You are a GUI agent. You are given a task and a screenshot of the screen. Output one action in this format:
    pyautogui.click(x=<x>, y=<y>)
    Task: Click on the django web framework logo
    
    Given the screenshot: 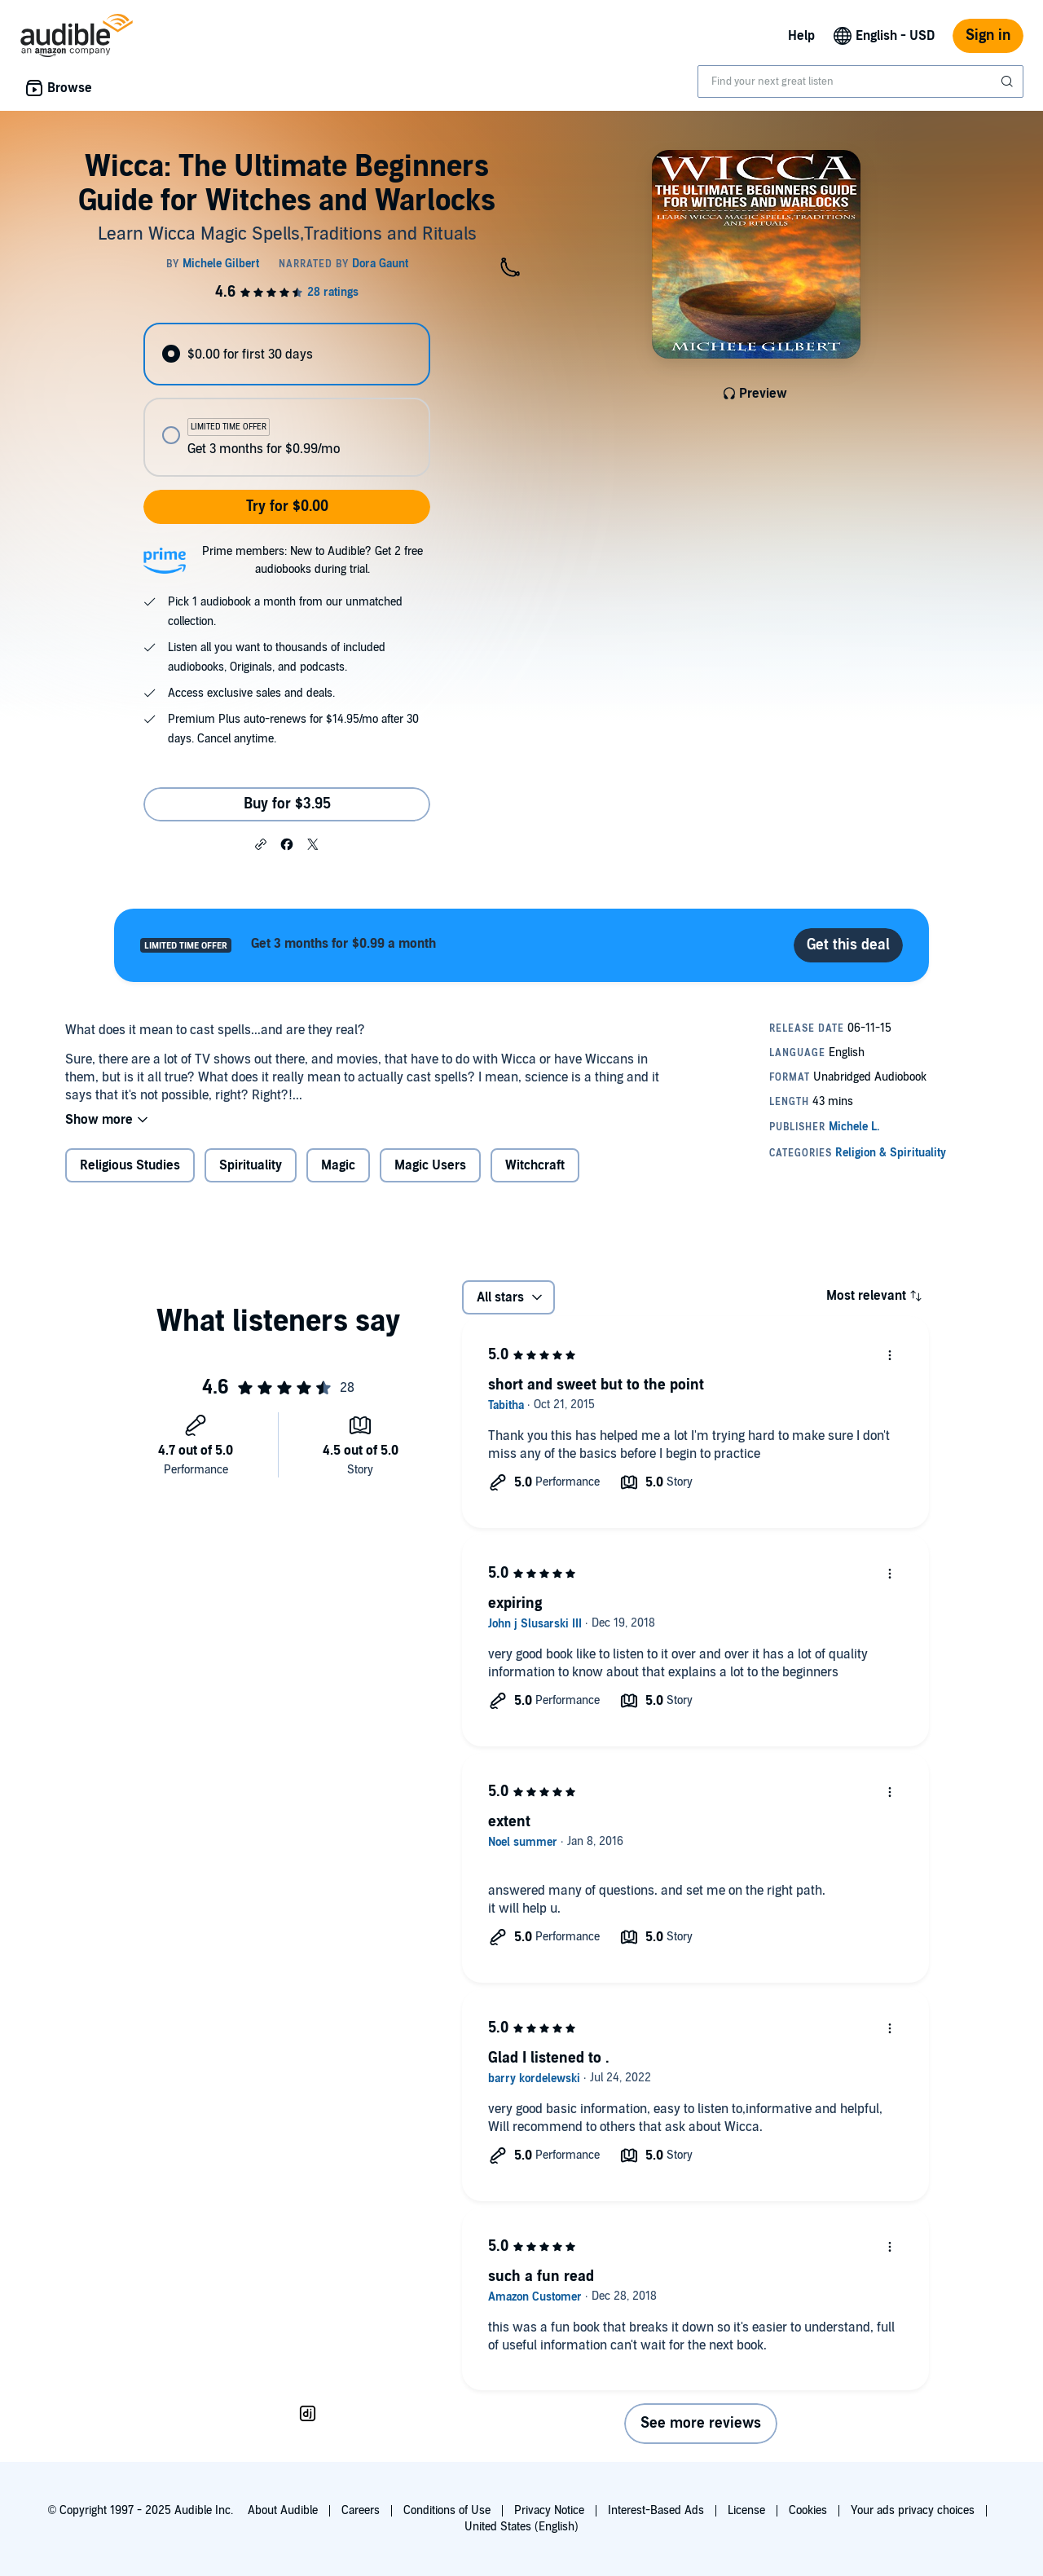 What is the action you would take?
    pyautogui.click(x=307, y=2413)
    